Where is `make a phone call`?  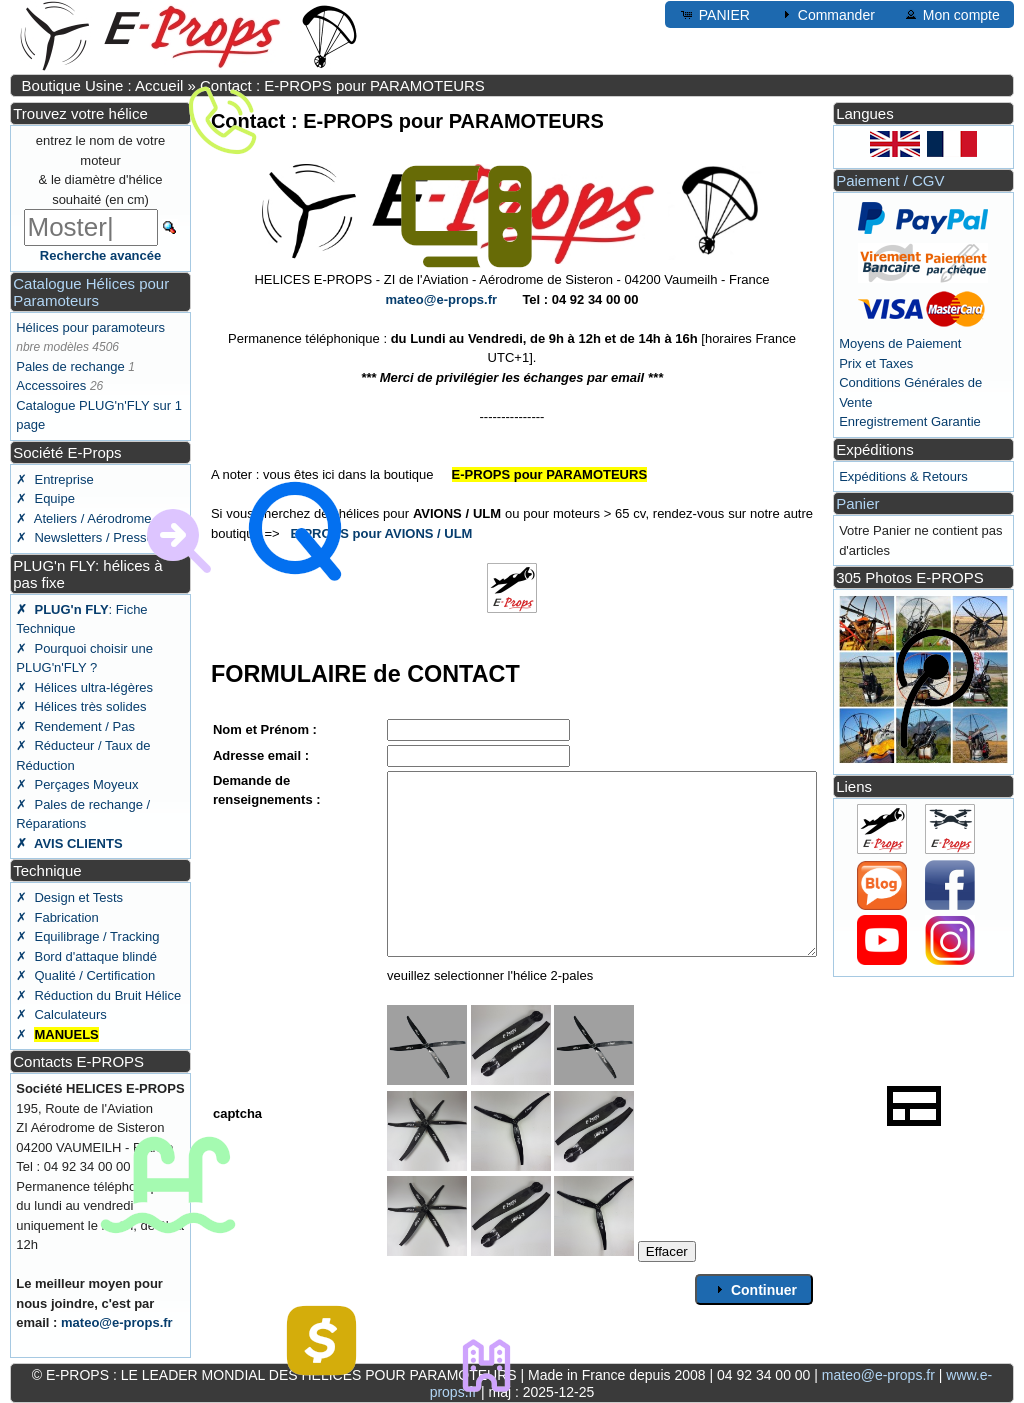
make a phone call is located at coordinates (224, 119).